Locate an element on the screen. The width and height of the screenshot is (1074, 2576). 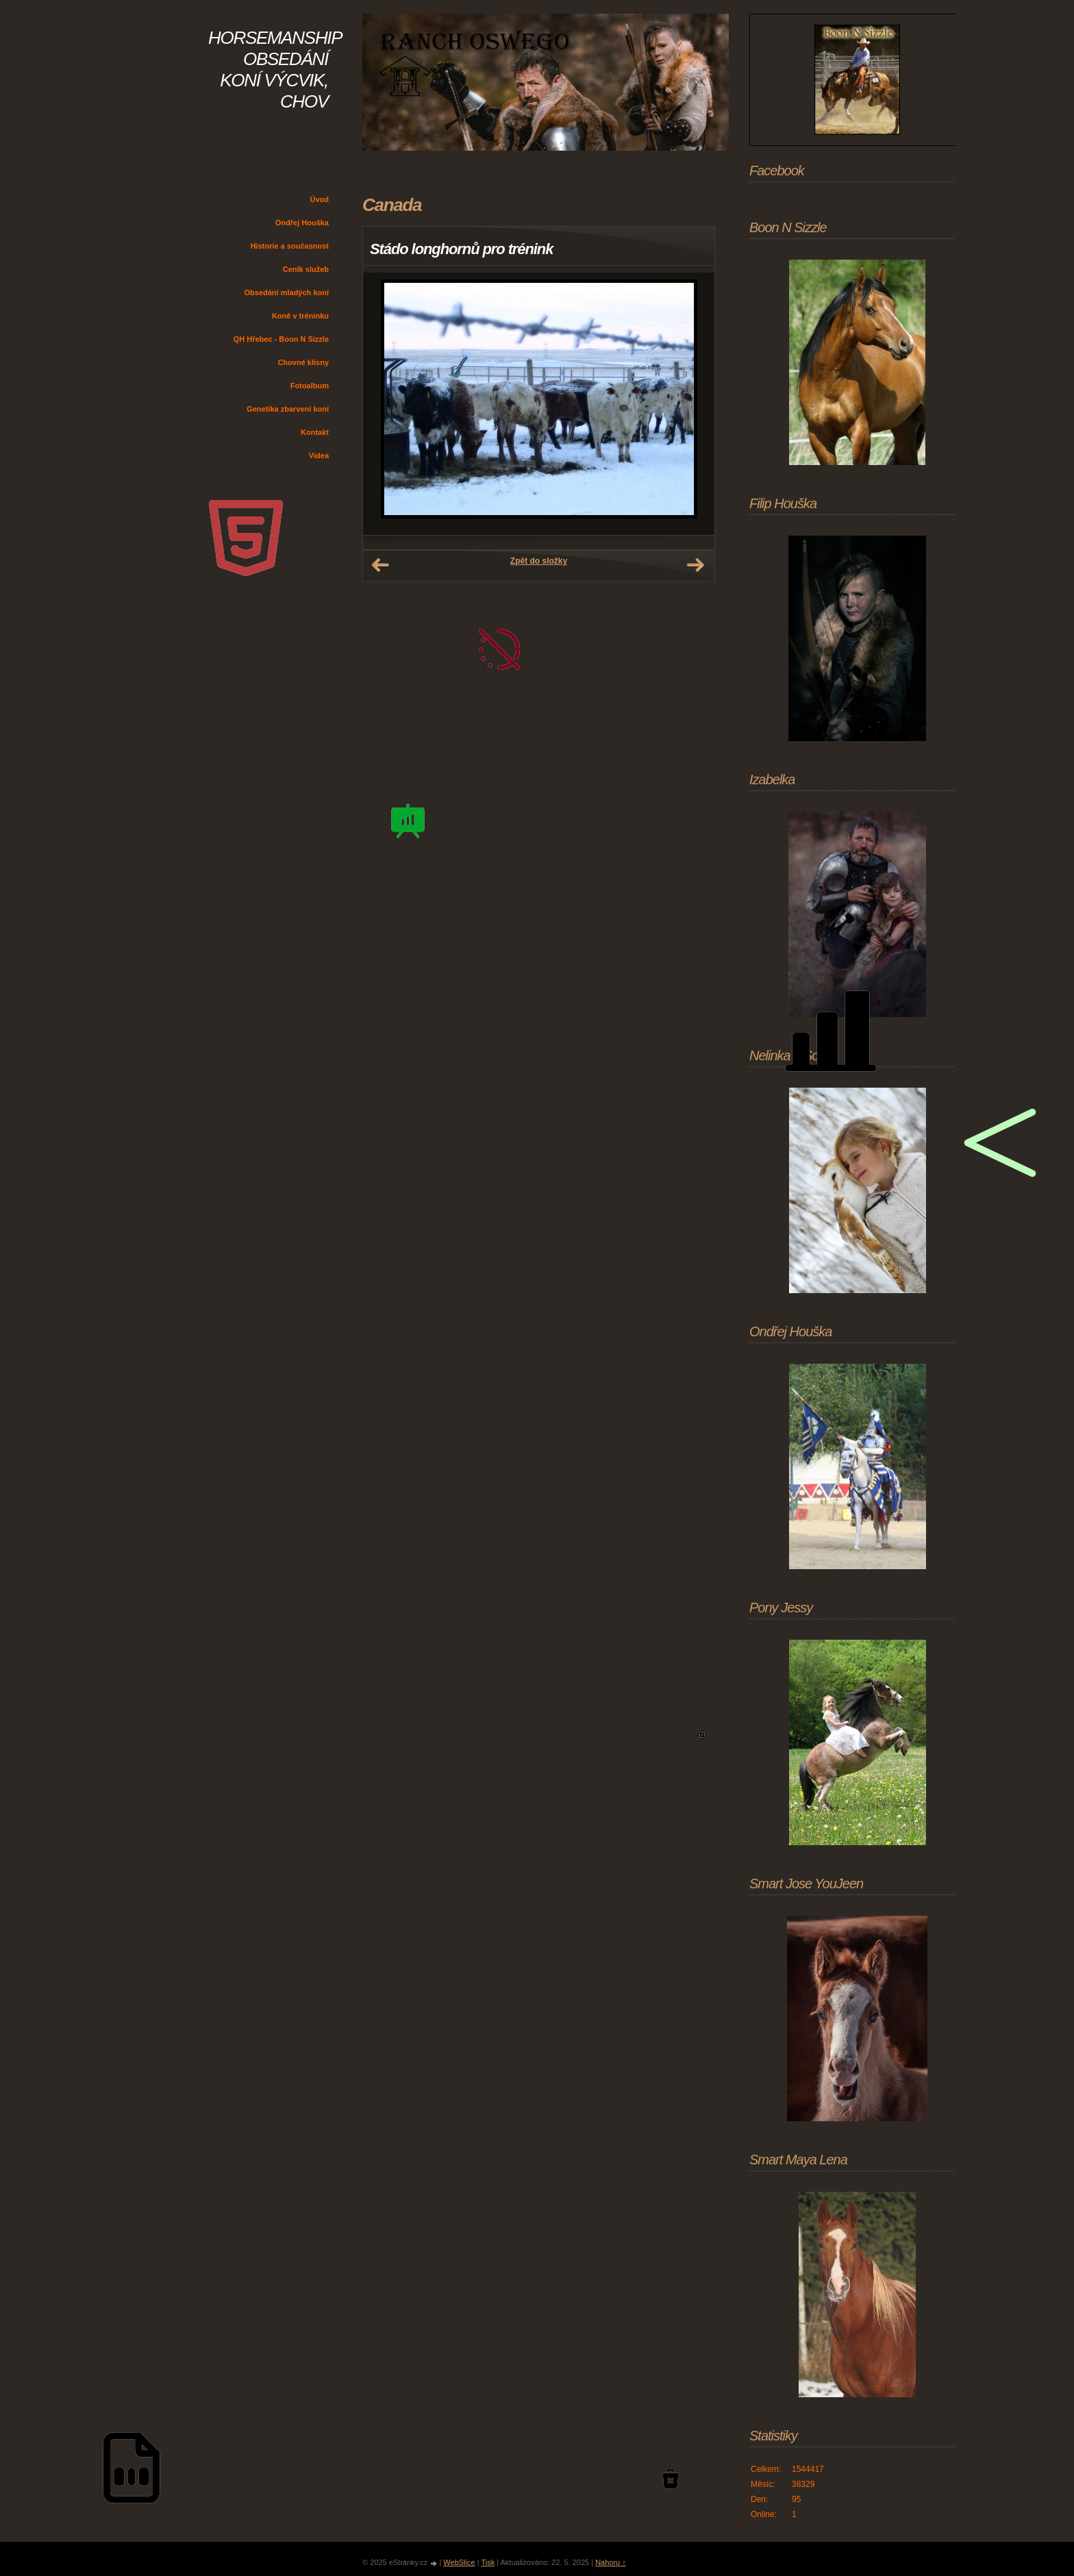
indicates html5 web technology or markup is located at coordinates (246, 537).